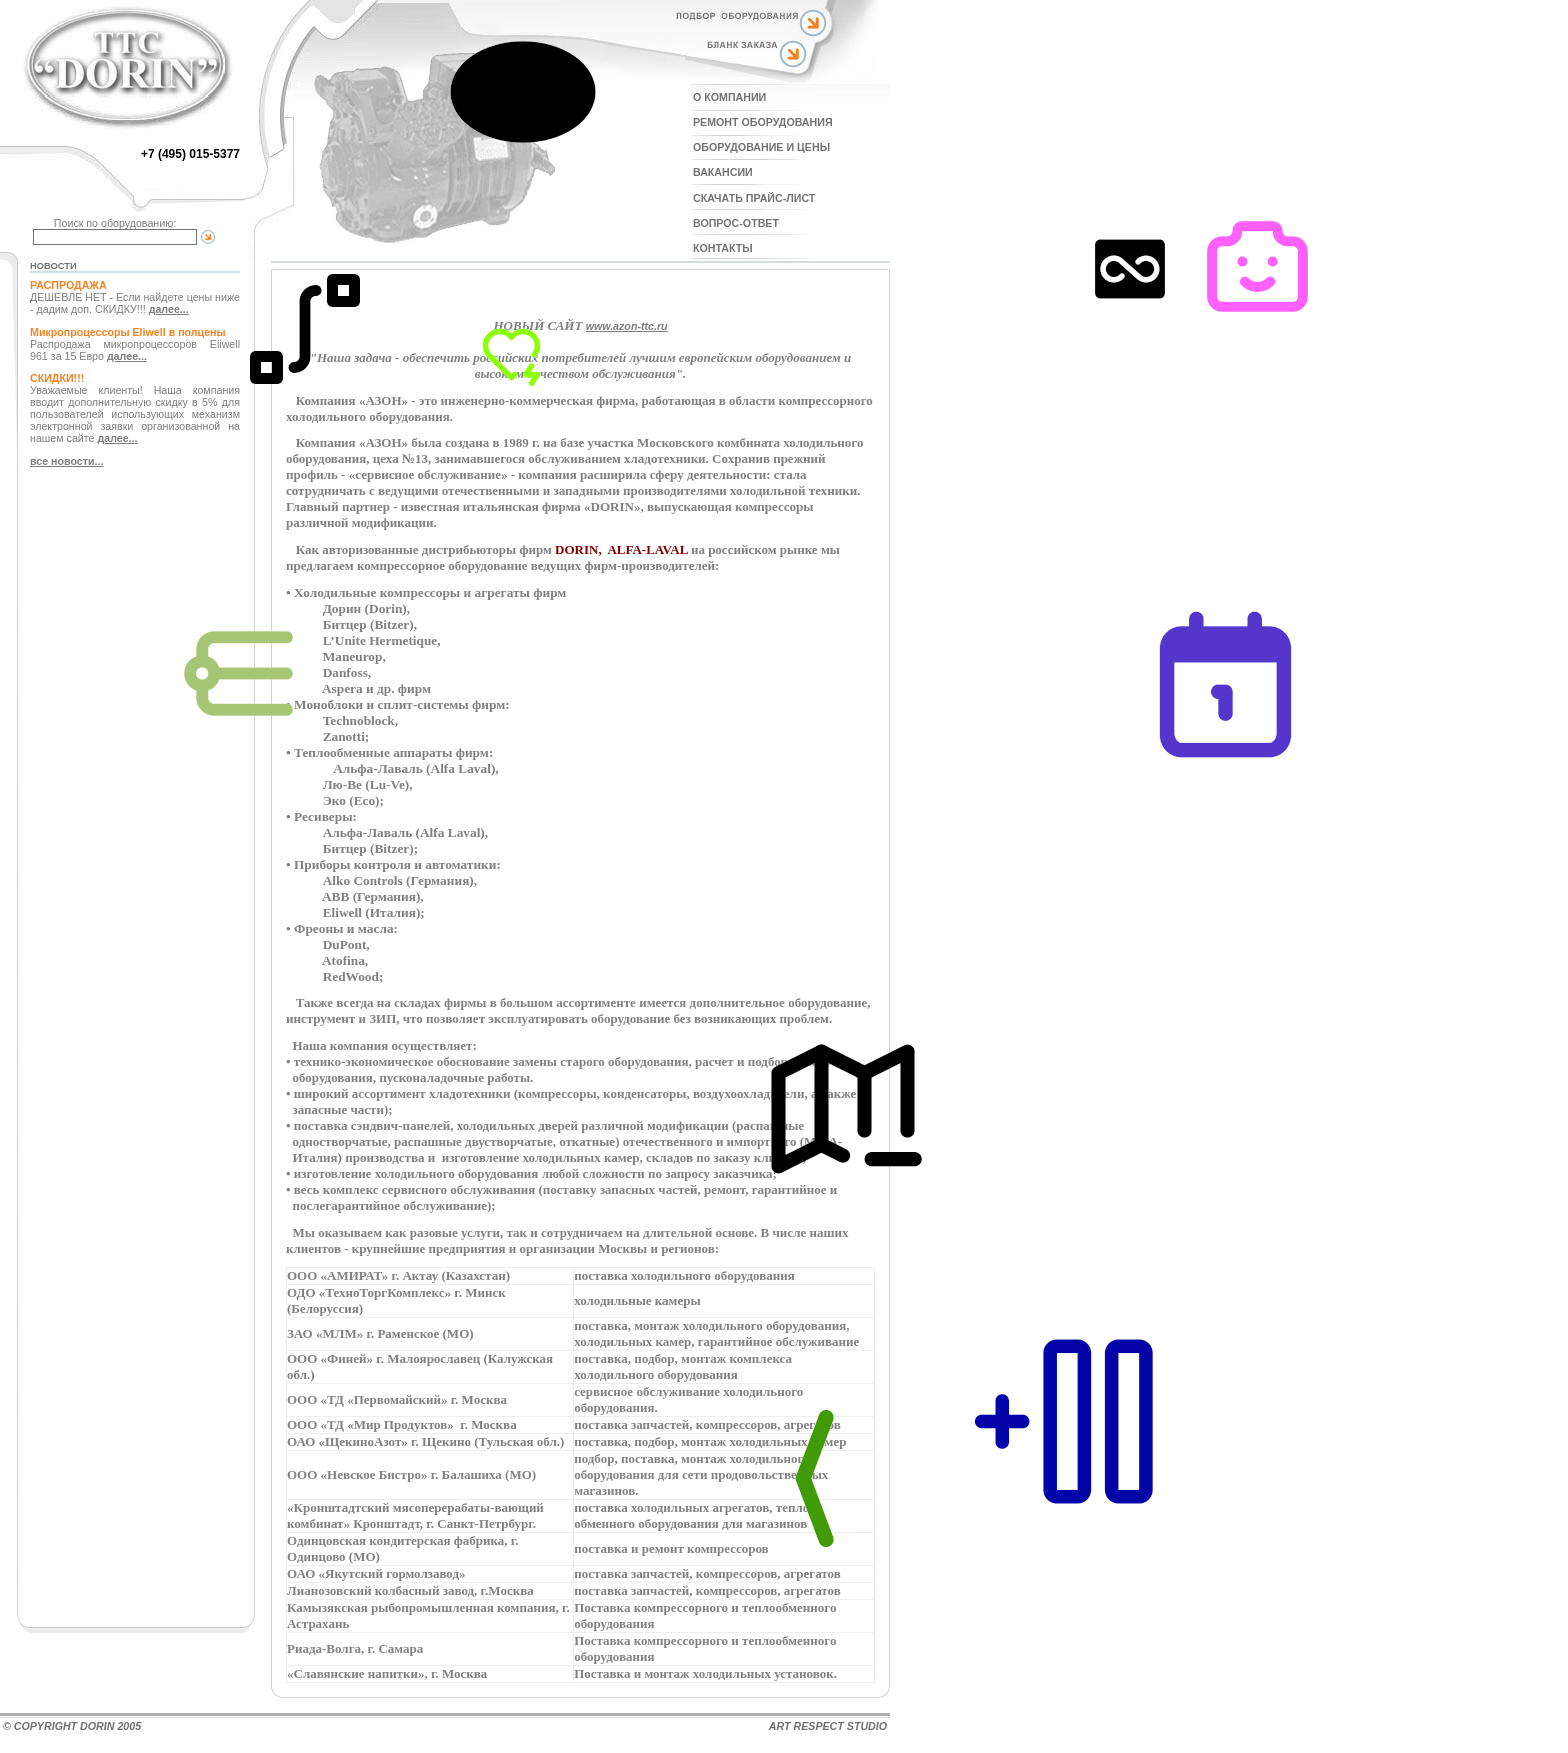 The image size is (1568, 1753). What do you see at coordinates (511, 354) in the screenshot?
I see `quick-like or instant favorite action` at bounding box center [511, 354].